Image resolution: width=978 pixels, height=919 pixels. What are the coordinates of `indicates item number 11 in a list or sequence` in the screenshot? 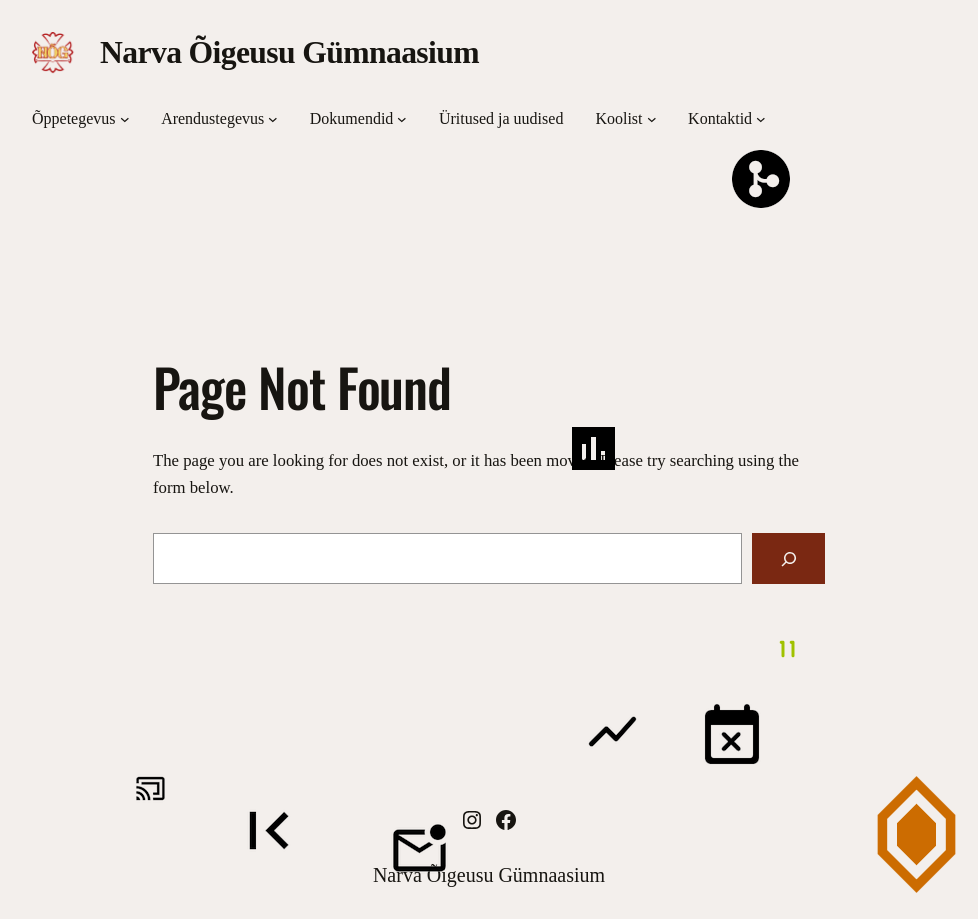 It's located at (788, 649).